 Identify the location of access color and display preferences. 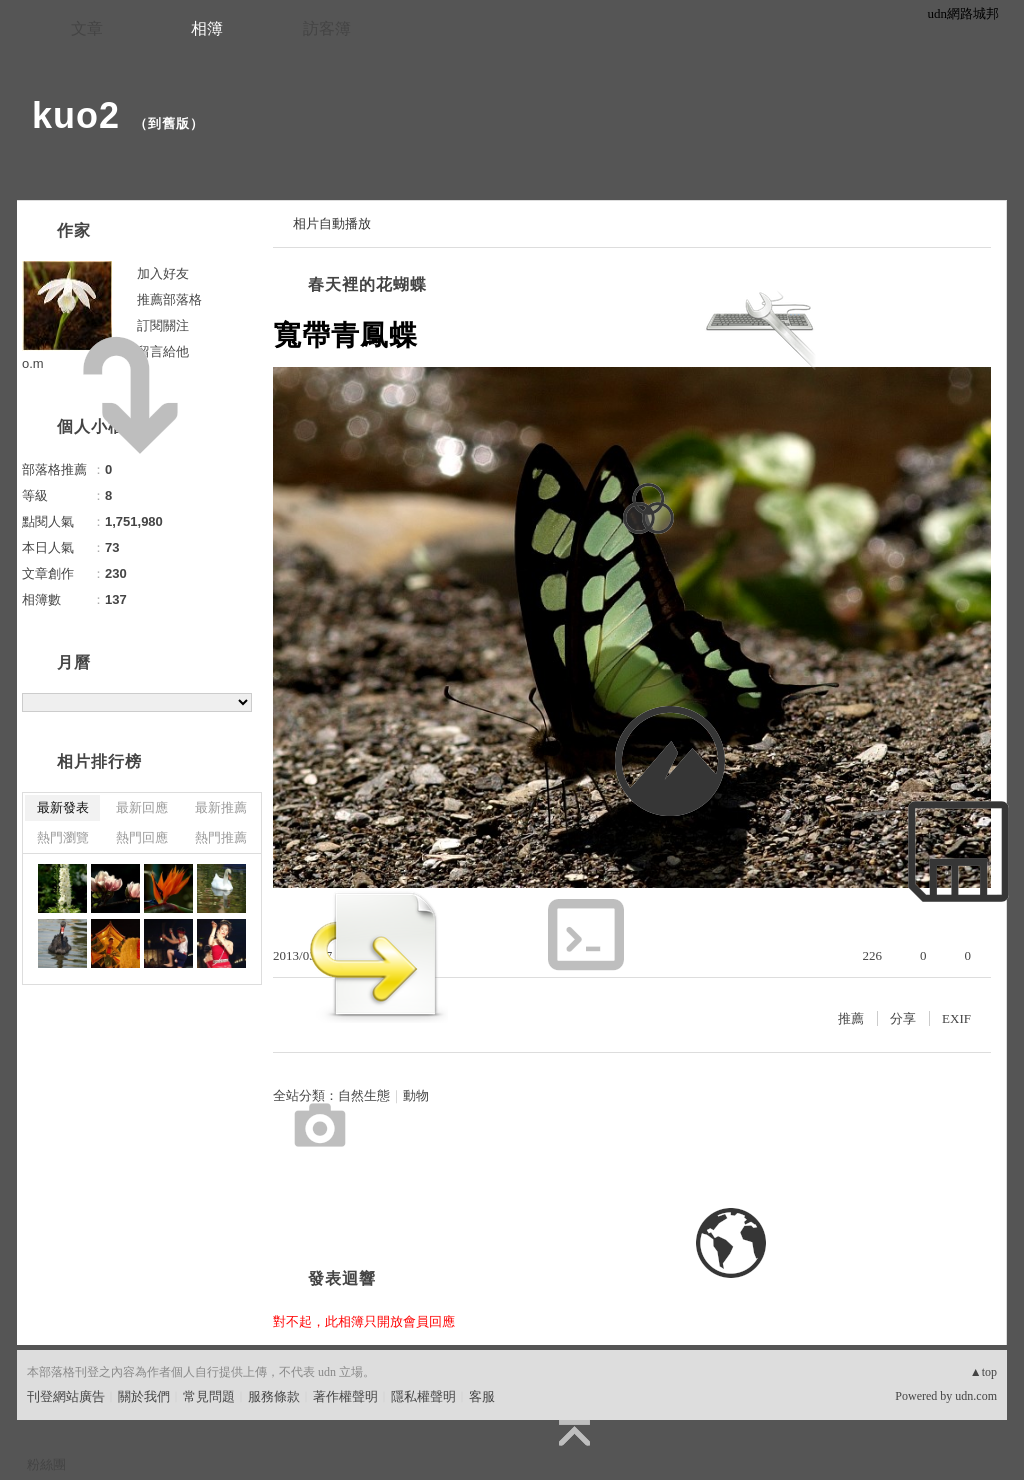
(648, 508).